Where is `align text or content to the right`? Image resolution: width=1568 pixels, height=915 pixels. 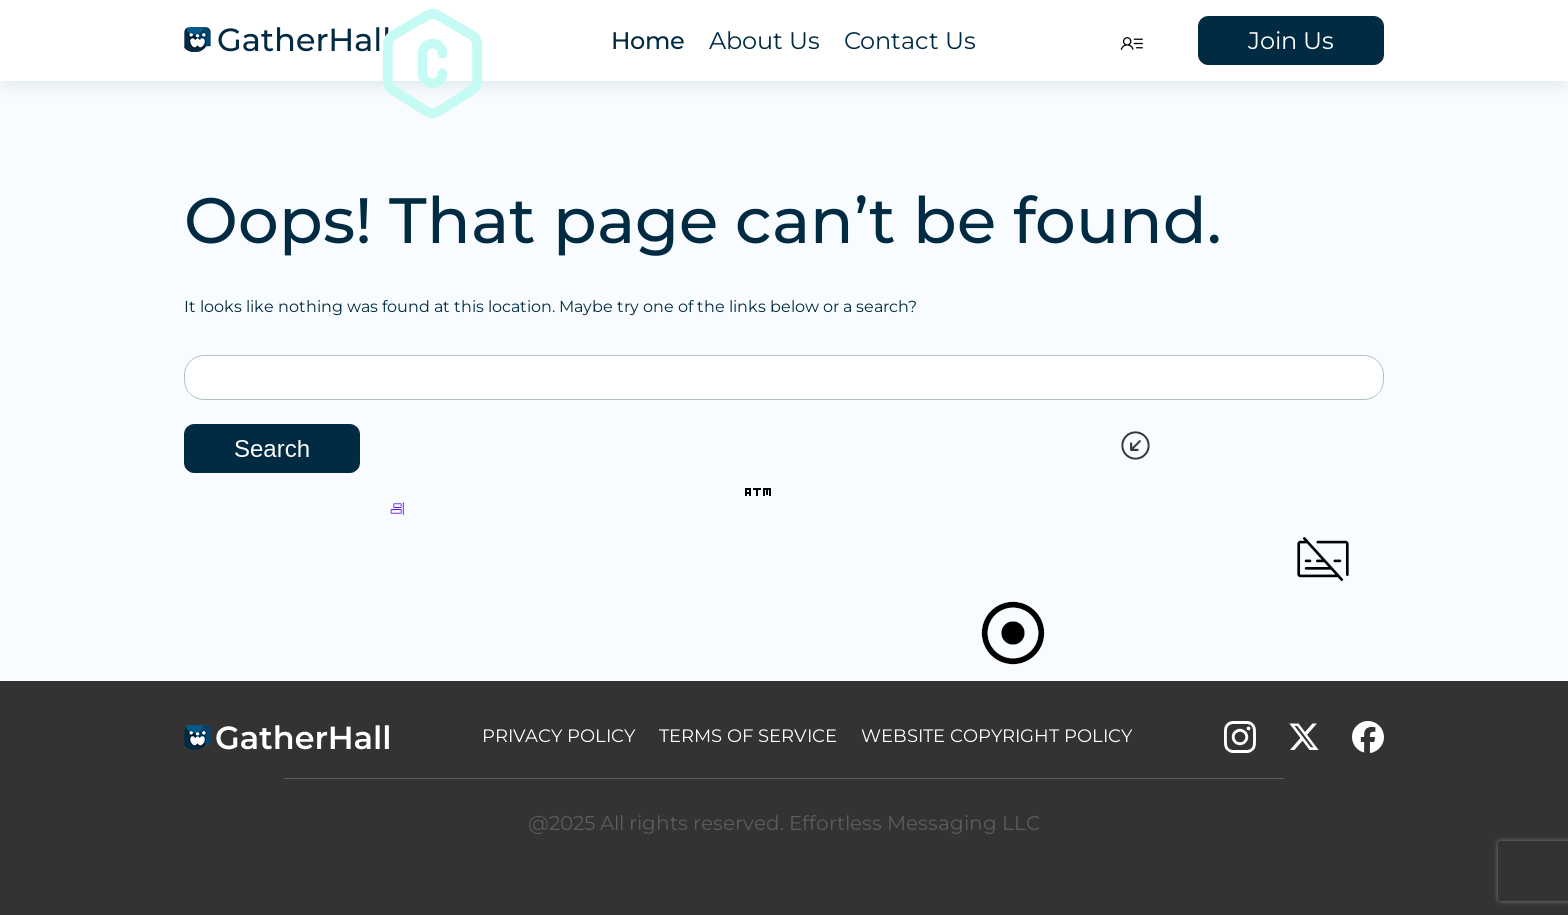
align text or content to the right is located at coordinates (397, 508).